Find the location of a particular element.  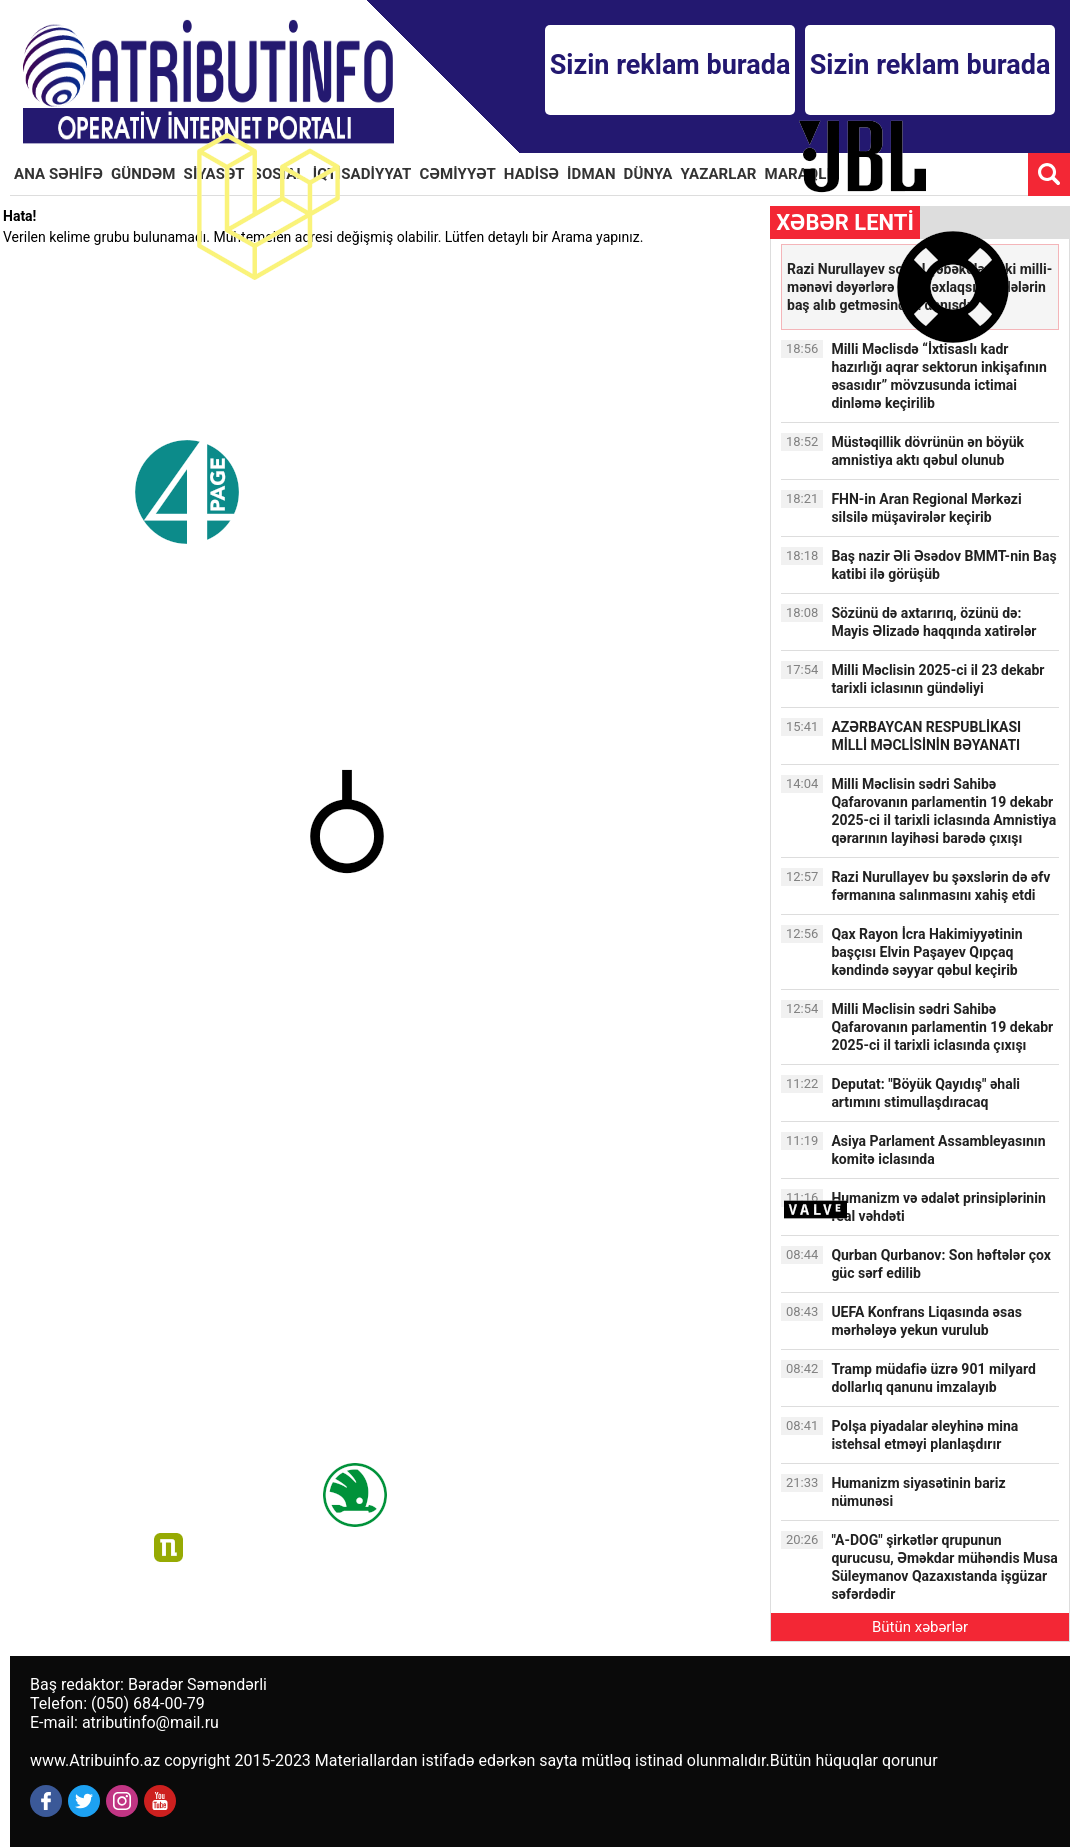

Škoda brand logo is located at coordinates (355, 1495).